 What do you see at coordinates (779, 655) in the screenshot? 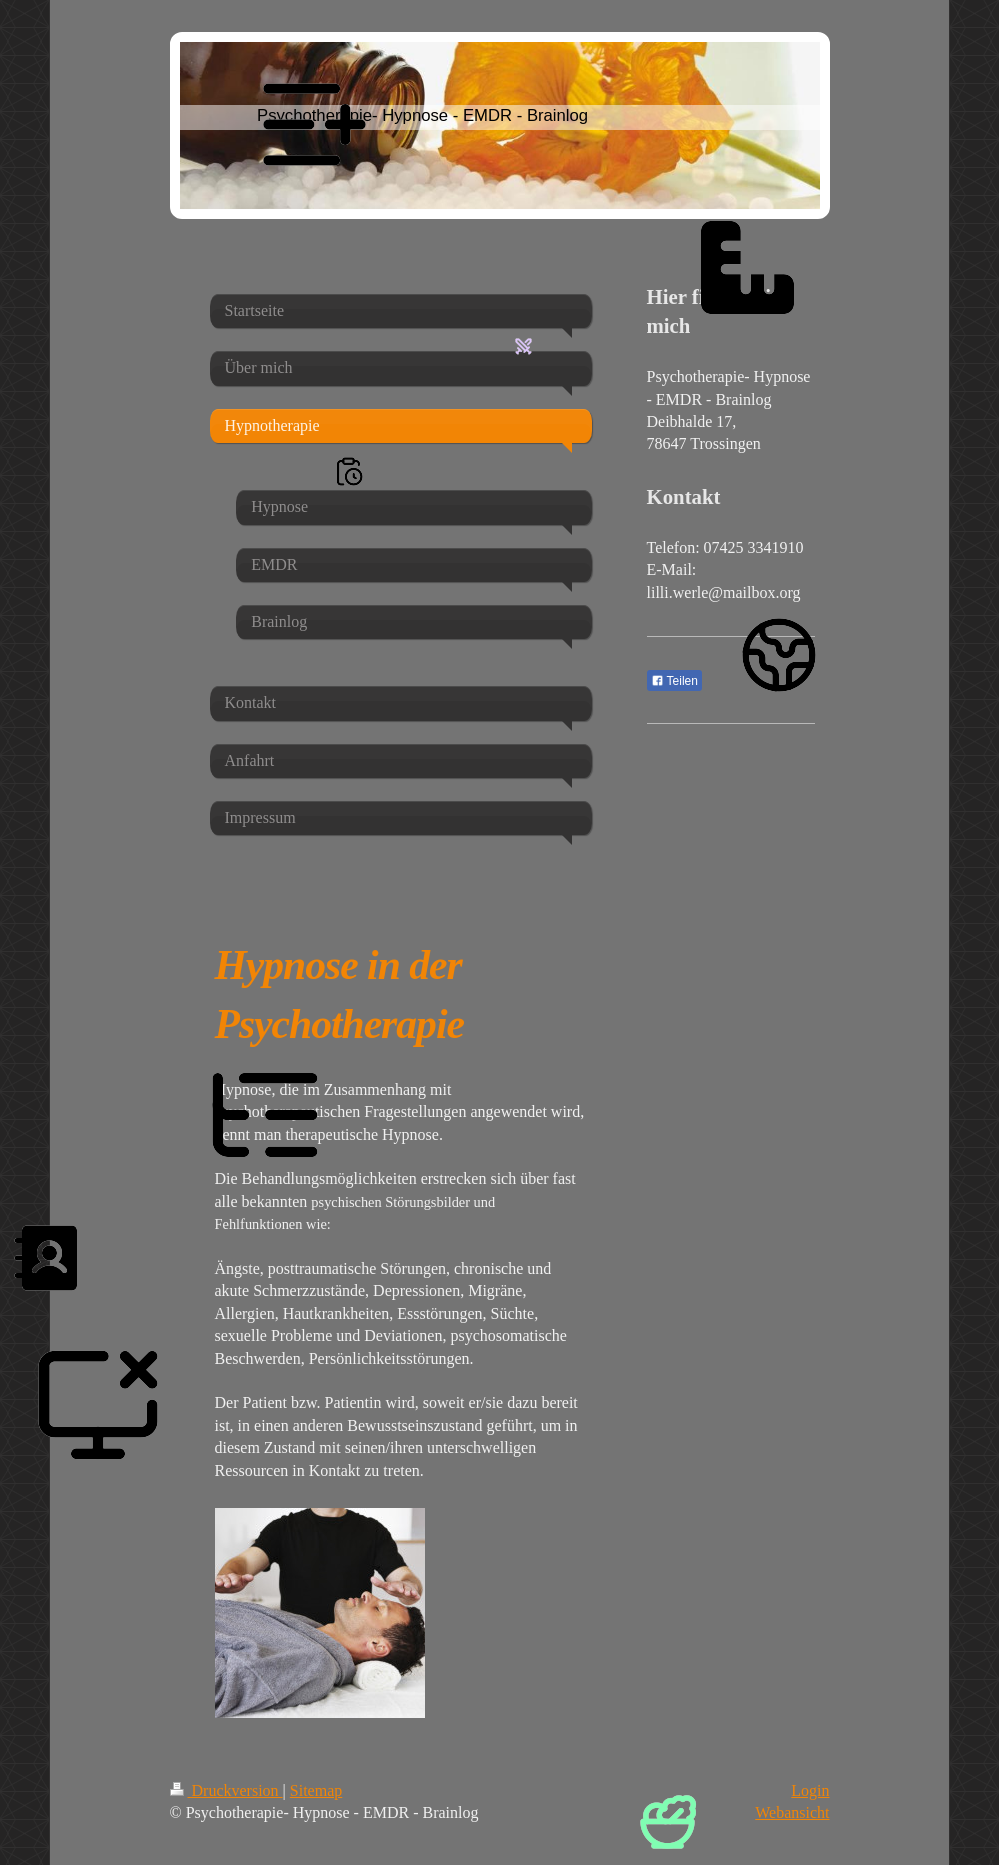
I see `switch to global or worldwide view` at bounding box center [779, 655].